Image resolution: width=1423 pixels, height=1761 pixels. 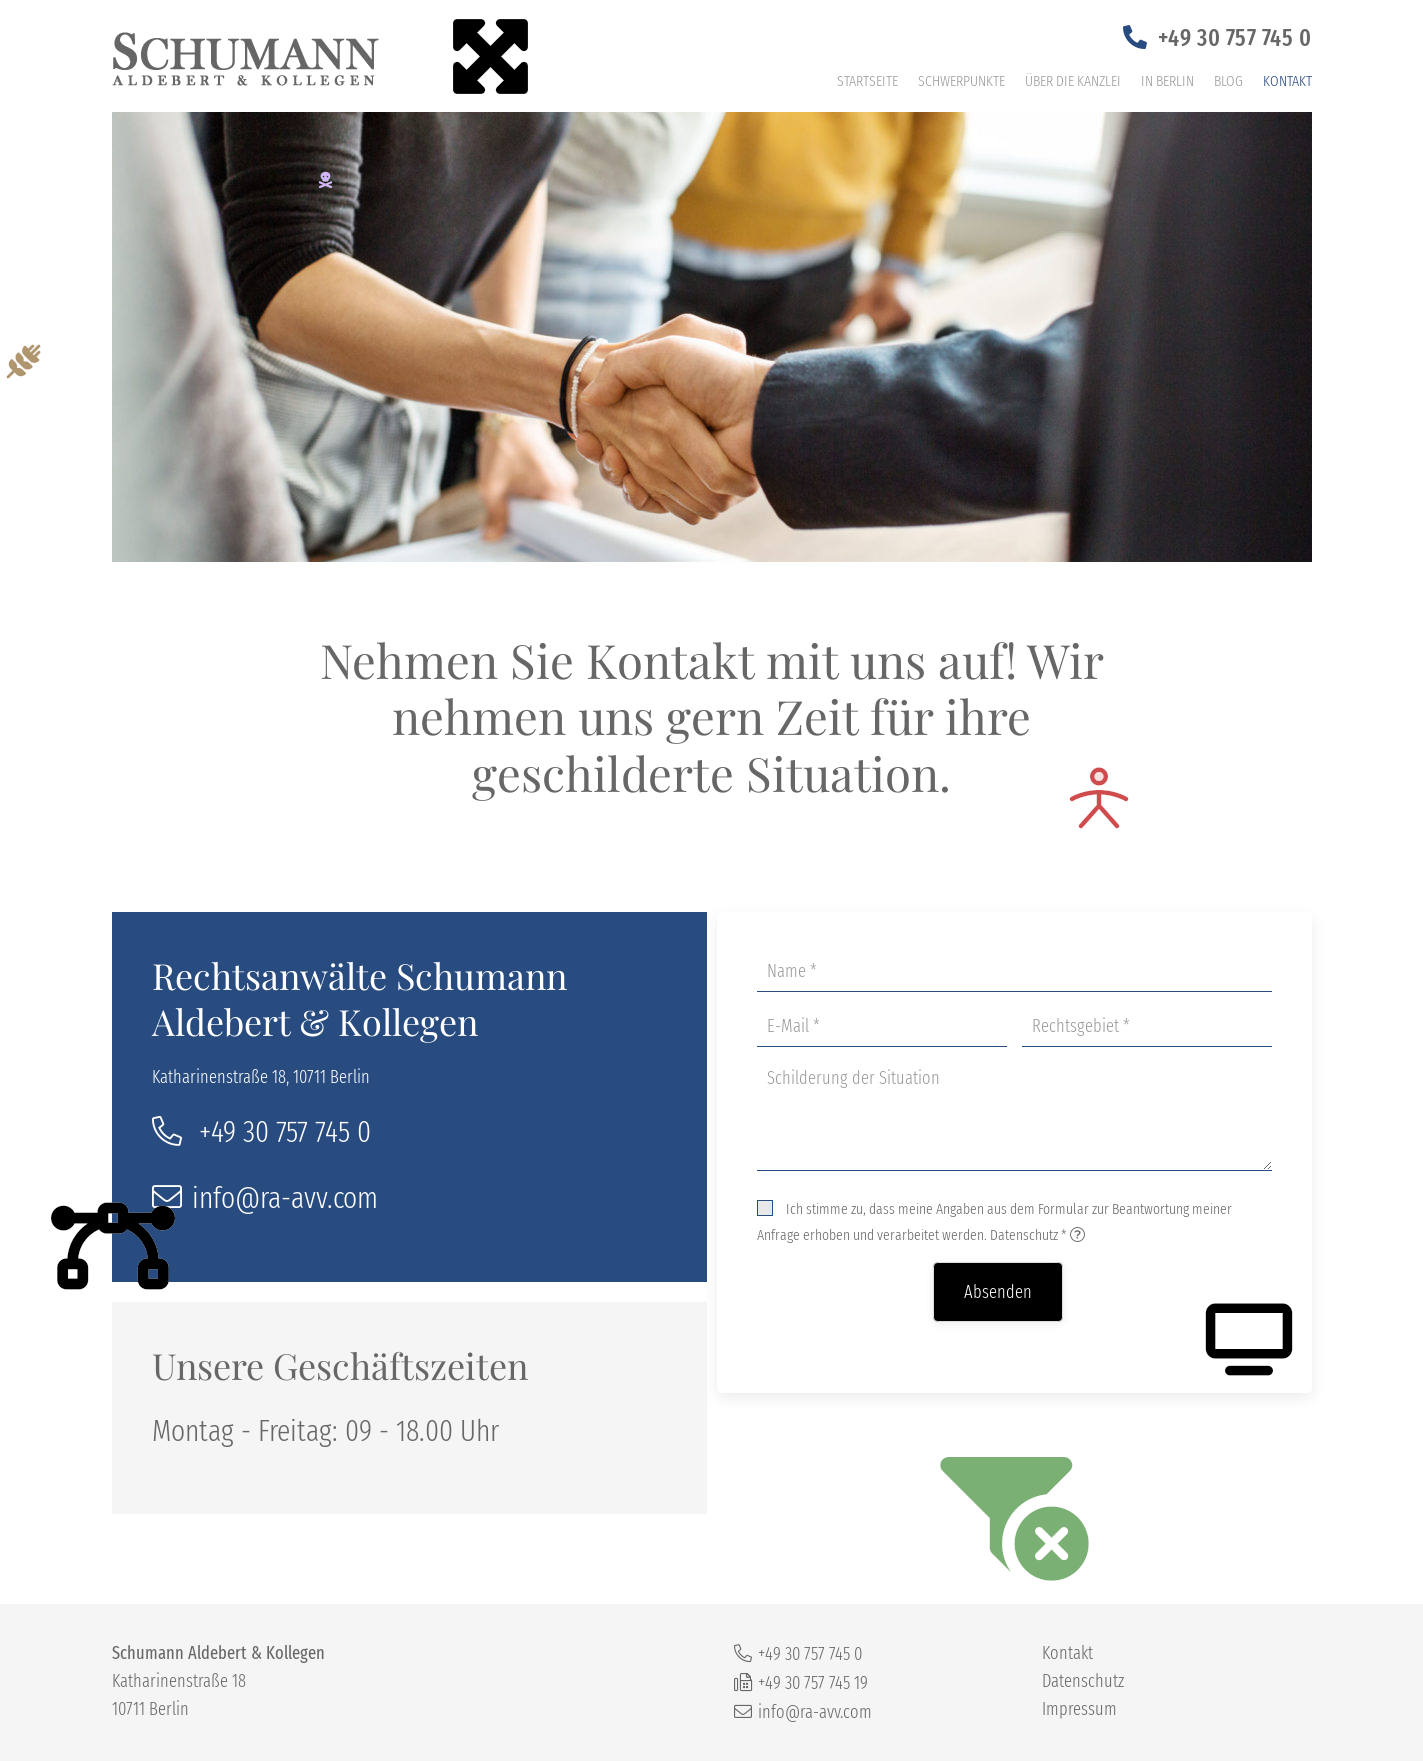 What do you see at coordinates (1249, 1337) in the screenshot?
I see `access TV or video streaming` at bounding box center [1249, 1337].